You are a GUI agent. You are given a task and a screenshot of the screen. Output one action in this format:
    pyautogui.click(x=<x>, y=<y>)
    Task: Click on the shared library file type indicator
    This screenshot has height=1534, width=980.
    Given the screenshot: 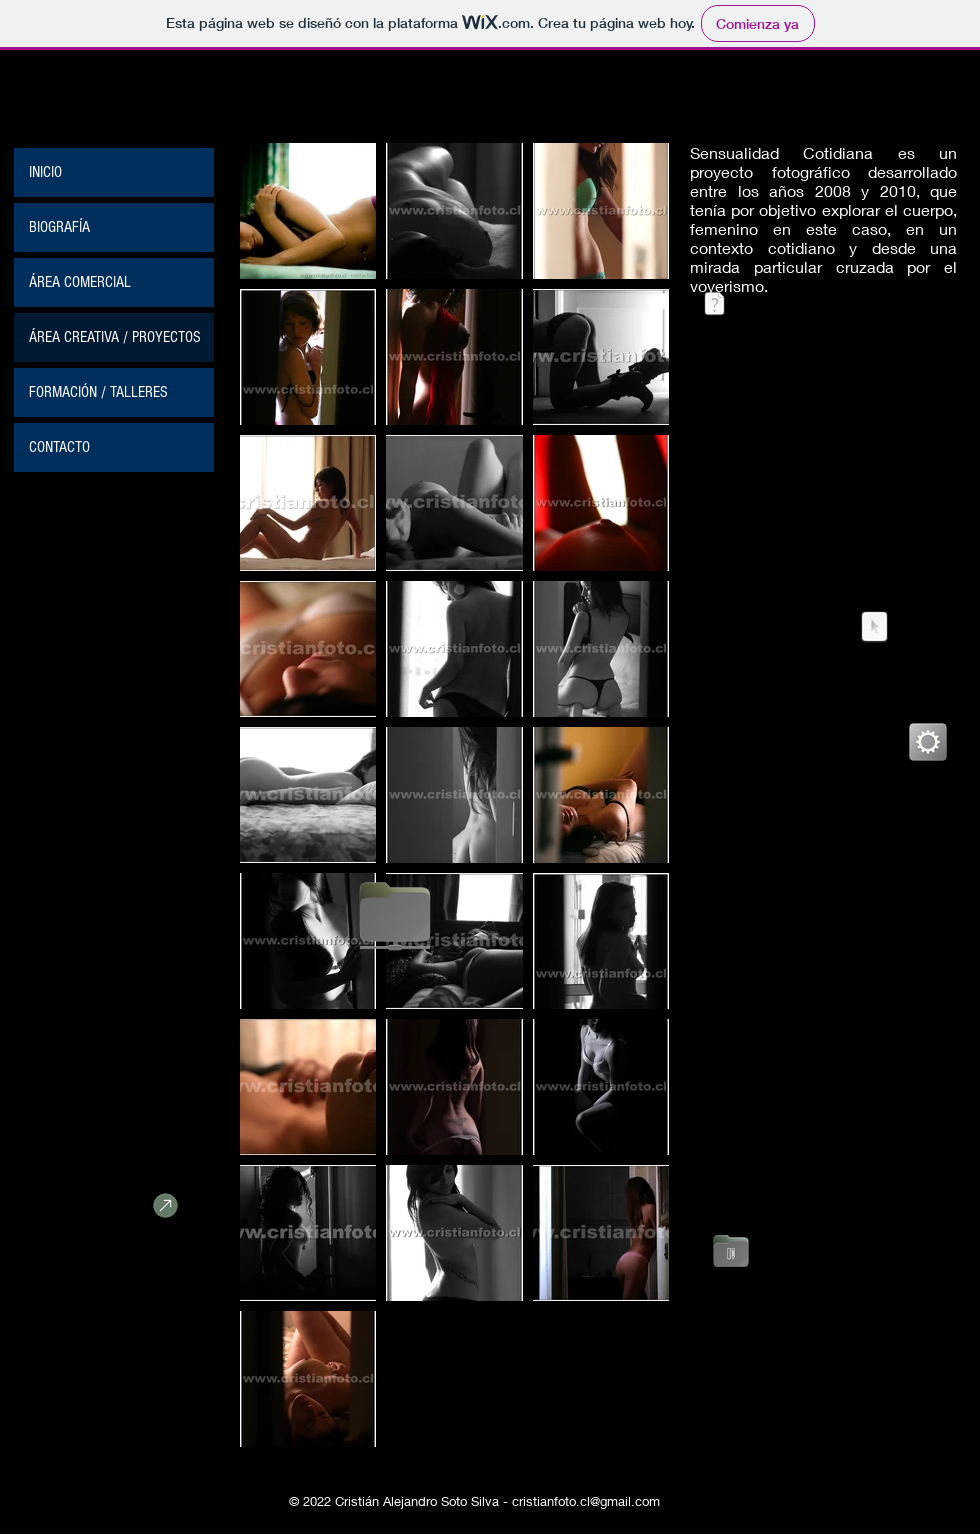 What is the action you would take?
    pyautogui.click(x=928, y=742)
    